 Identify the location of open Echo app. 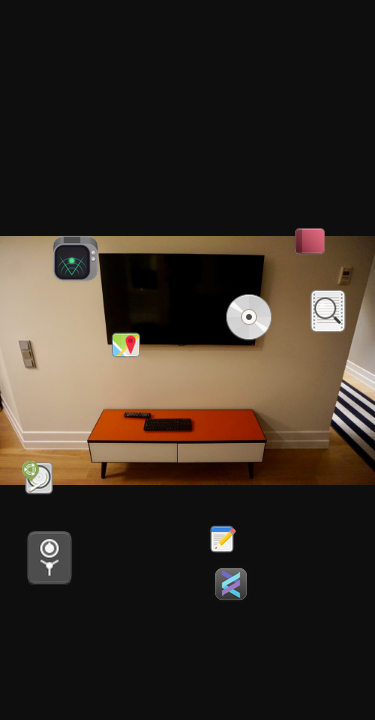
(75, 258).